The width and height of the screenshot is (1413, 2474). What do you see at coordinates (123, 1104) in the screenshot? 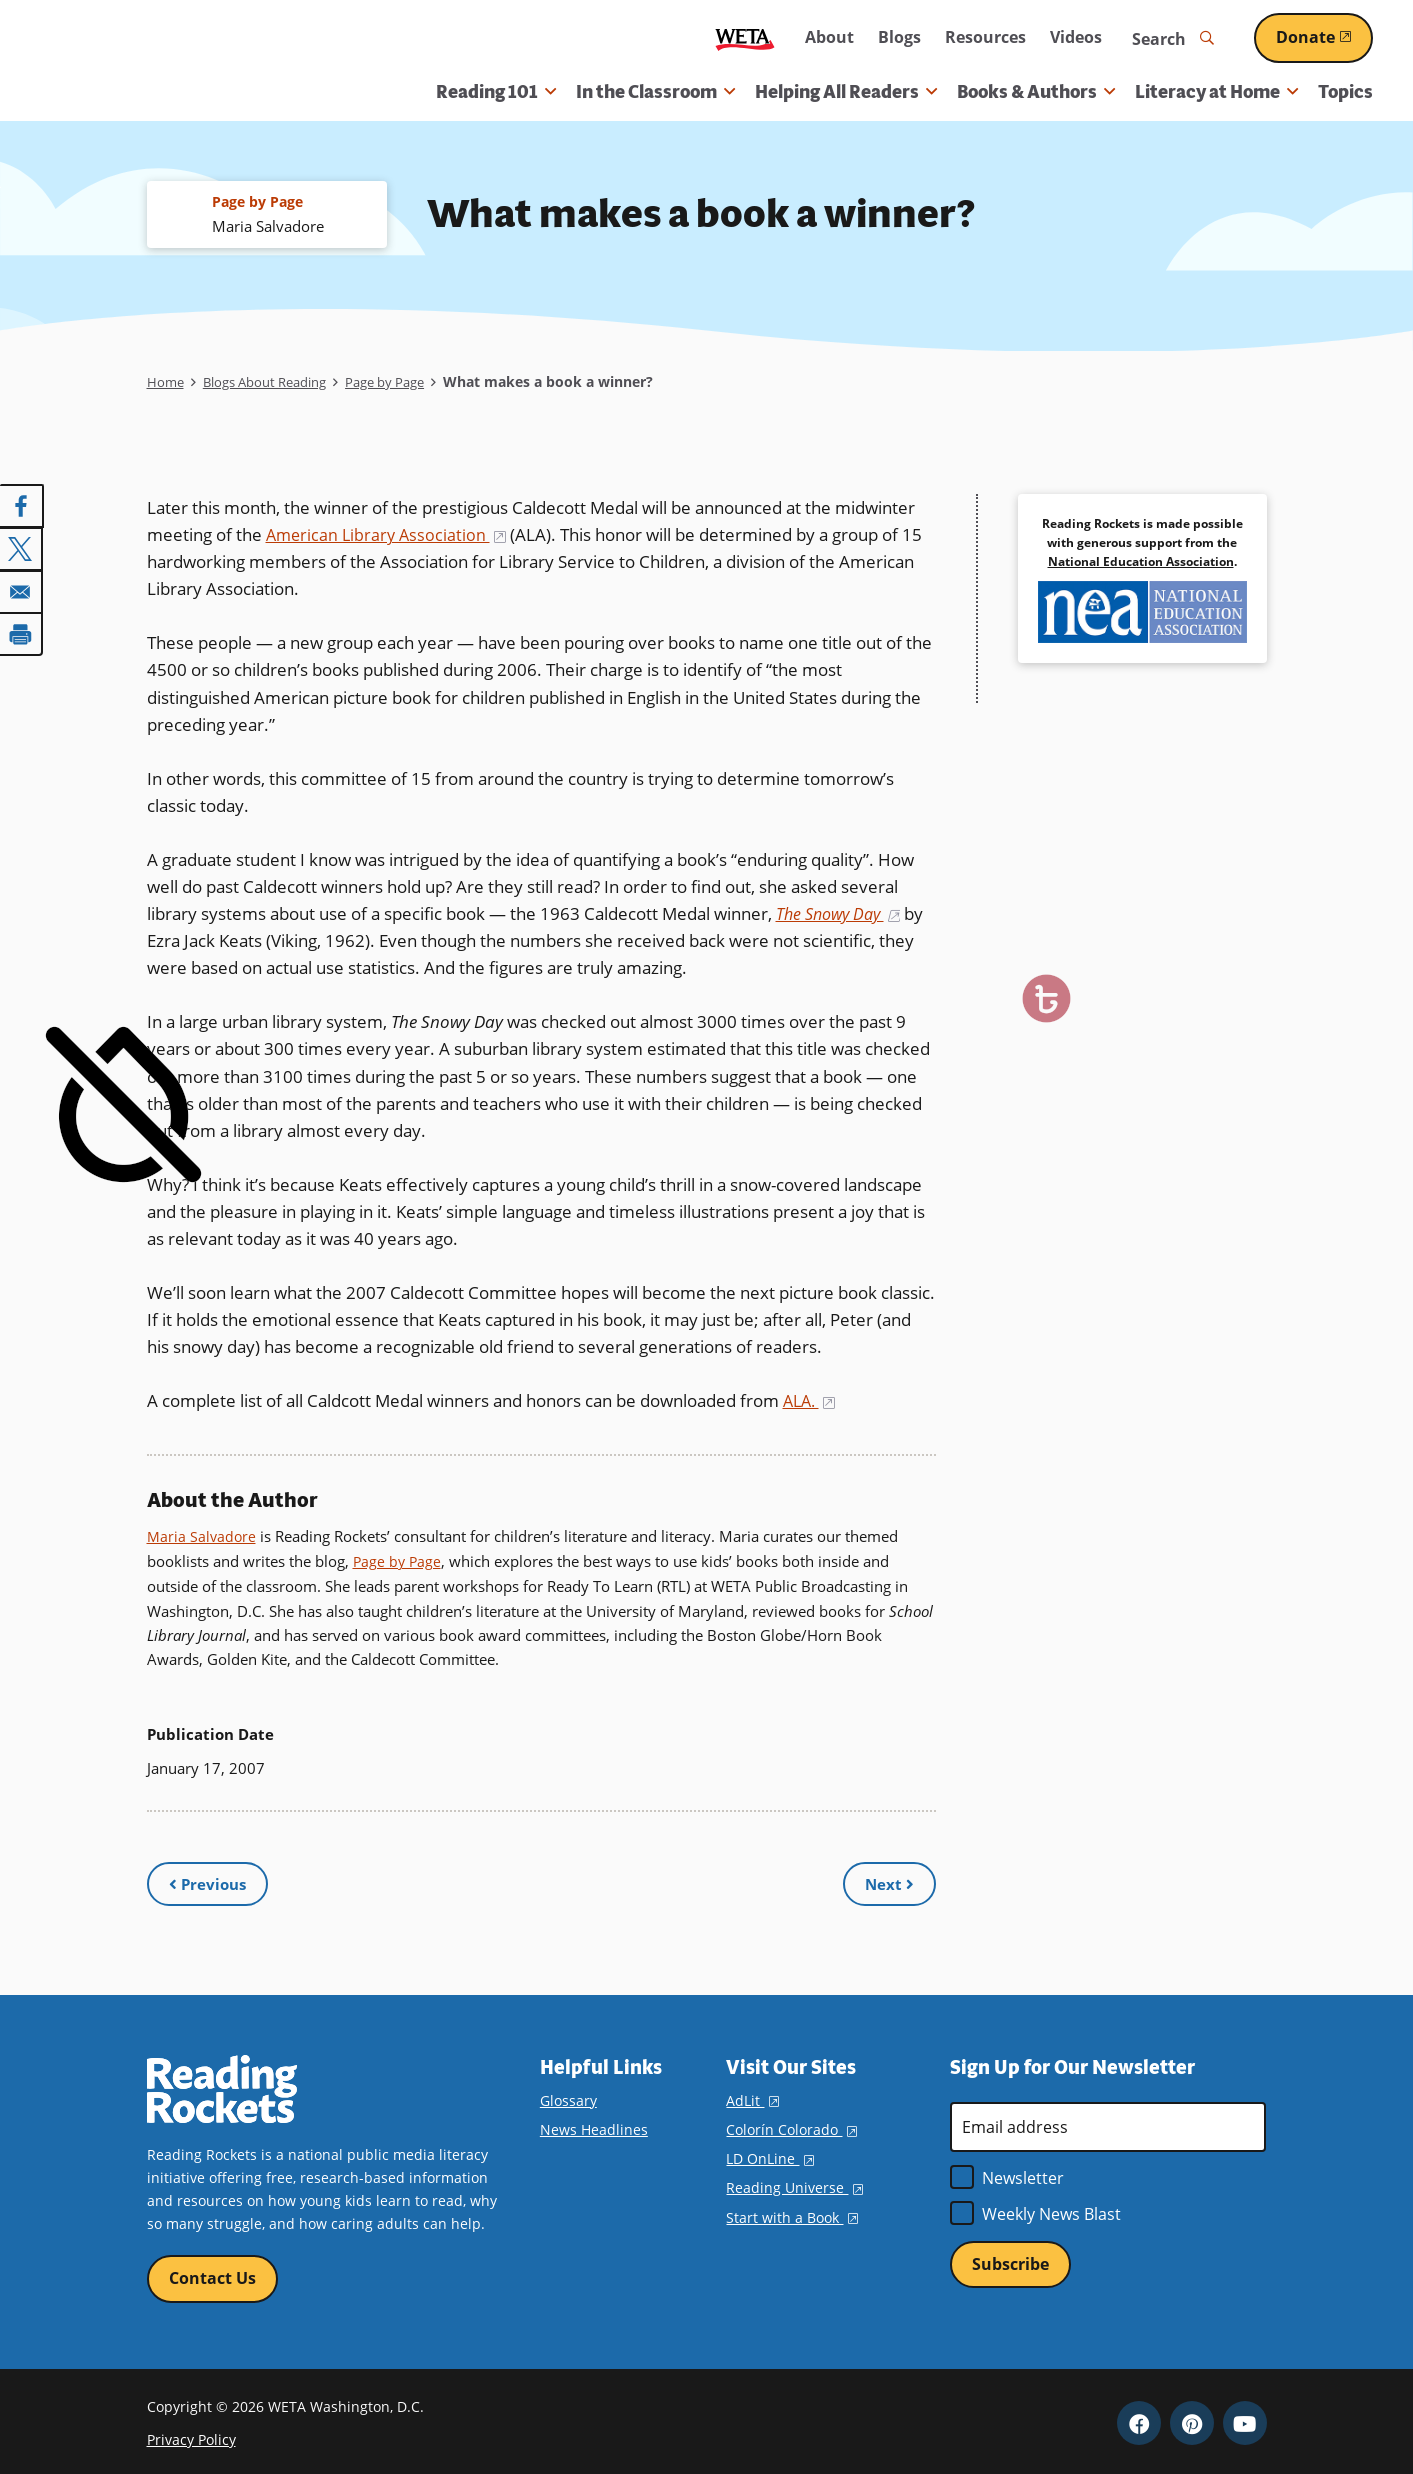
I see `disable water or liquid-related features` at bounding box center [123, 1104].